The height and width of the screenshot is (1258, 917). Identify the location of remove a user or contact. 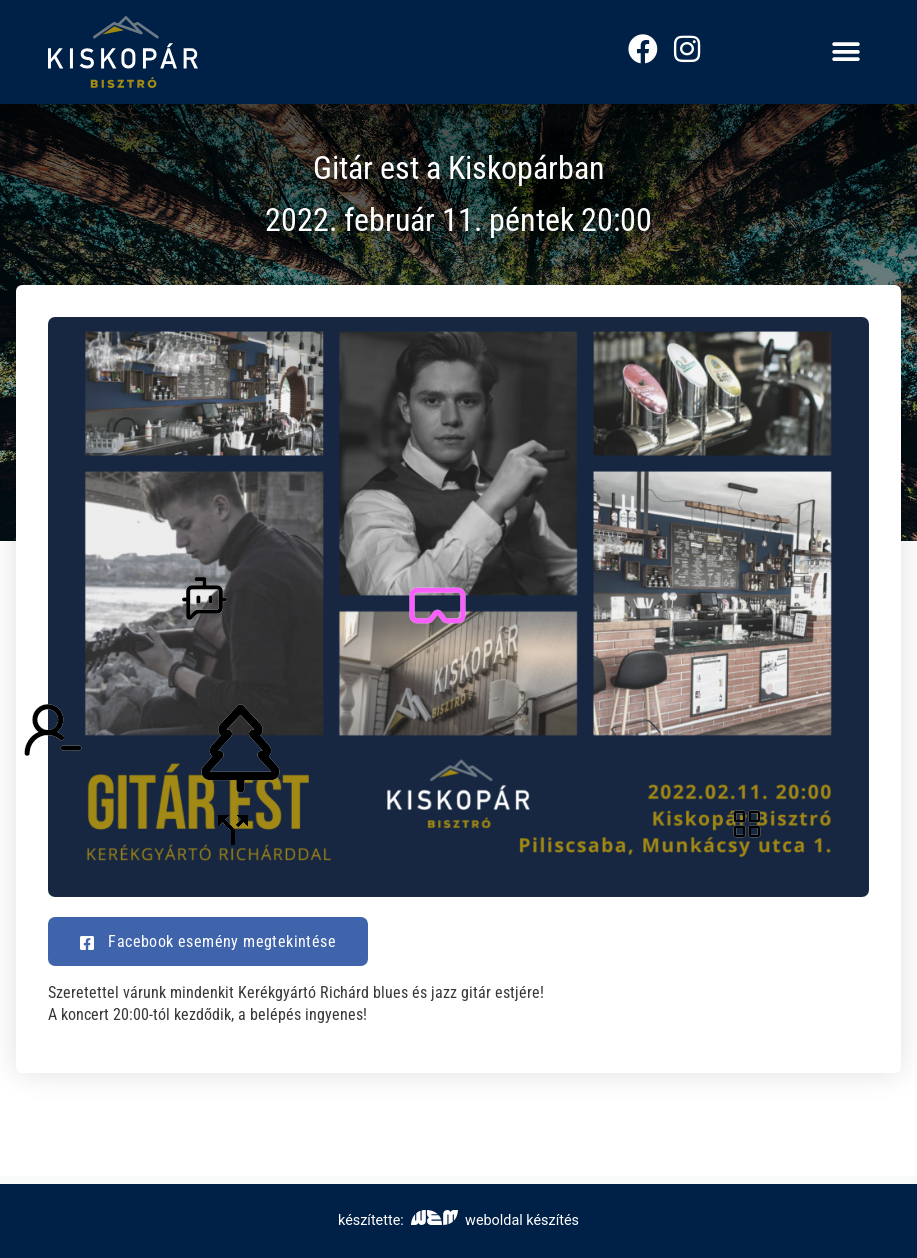
(53, 730).